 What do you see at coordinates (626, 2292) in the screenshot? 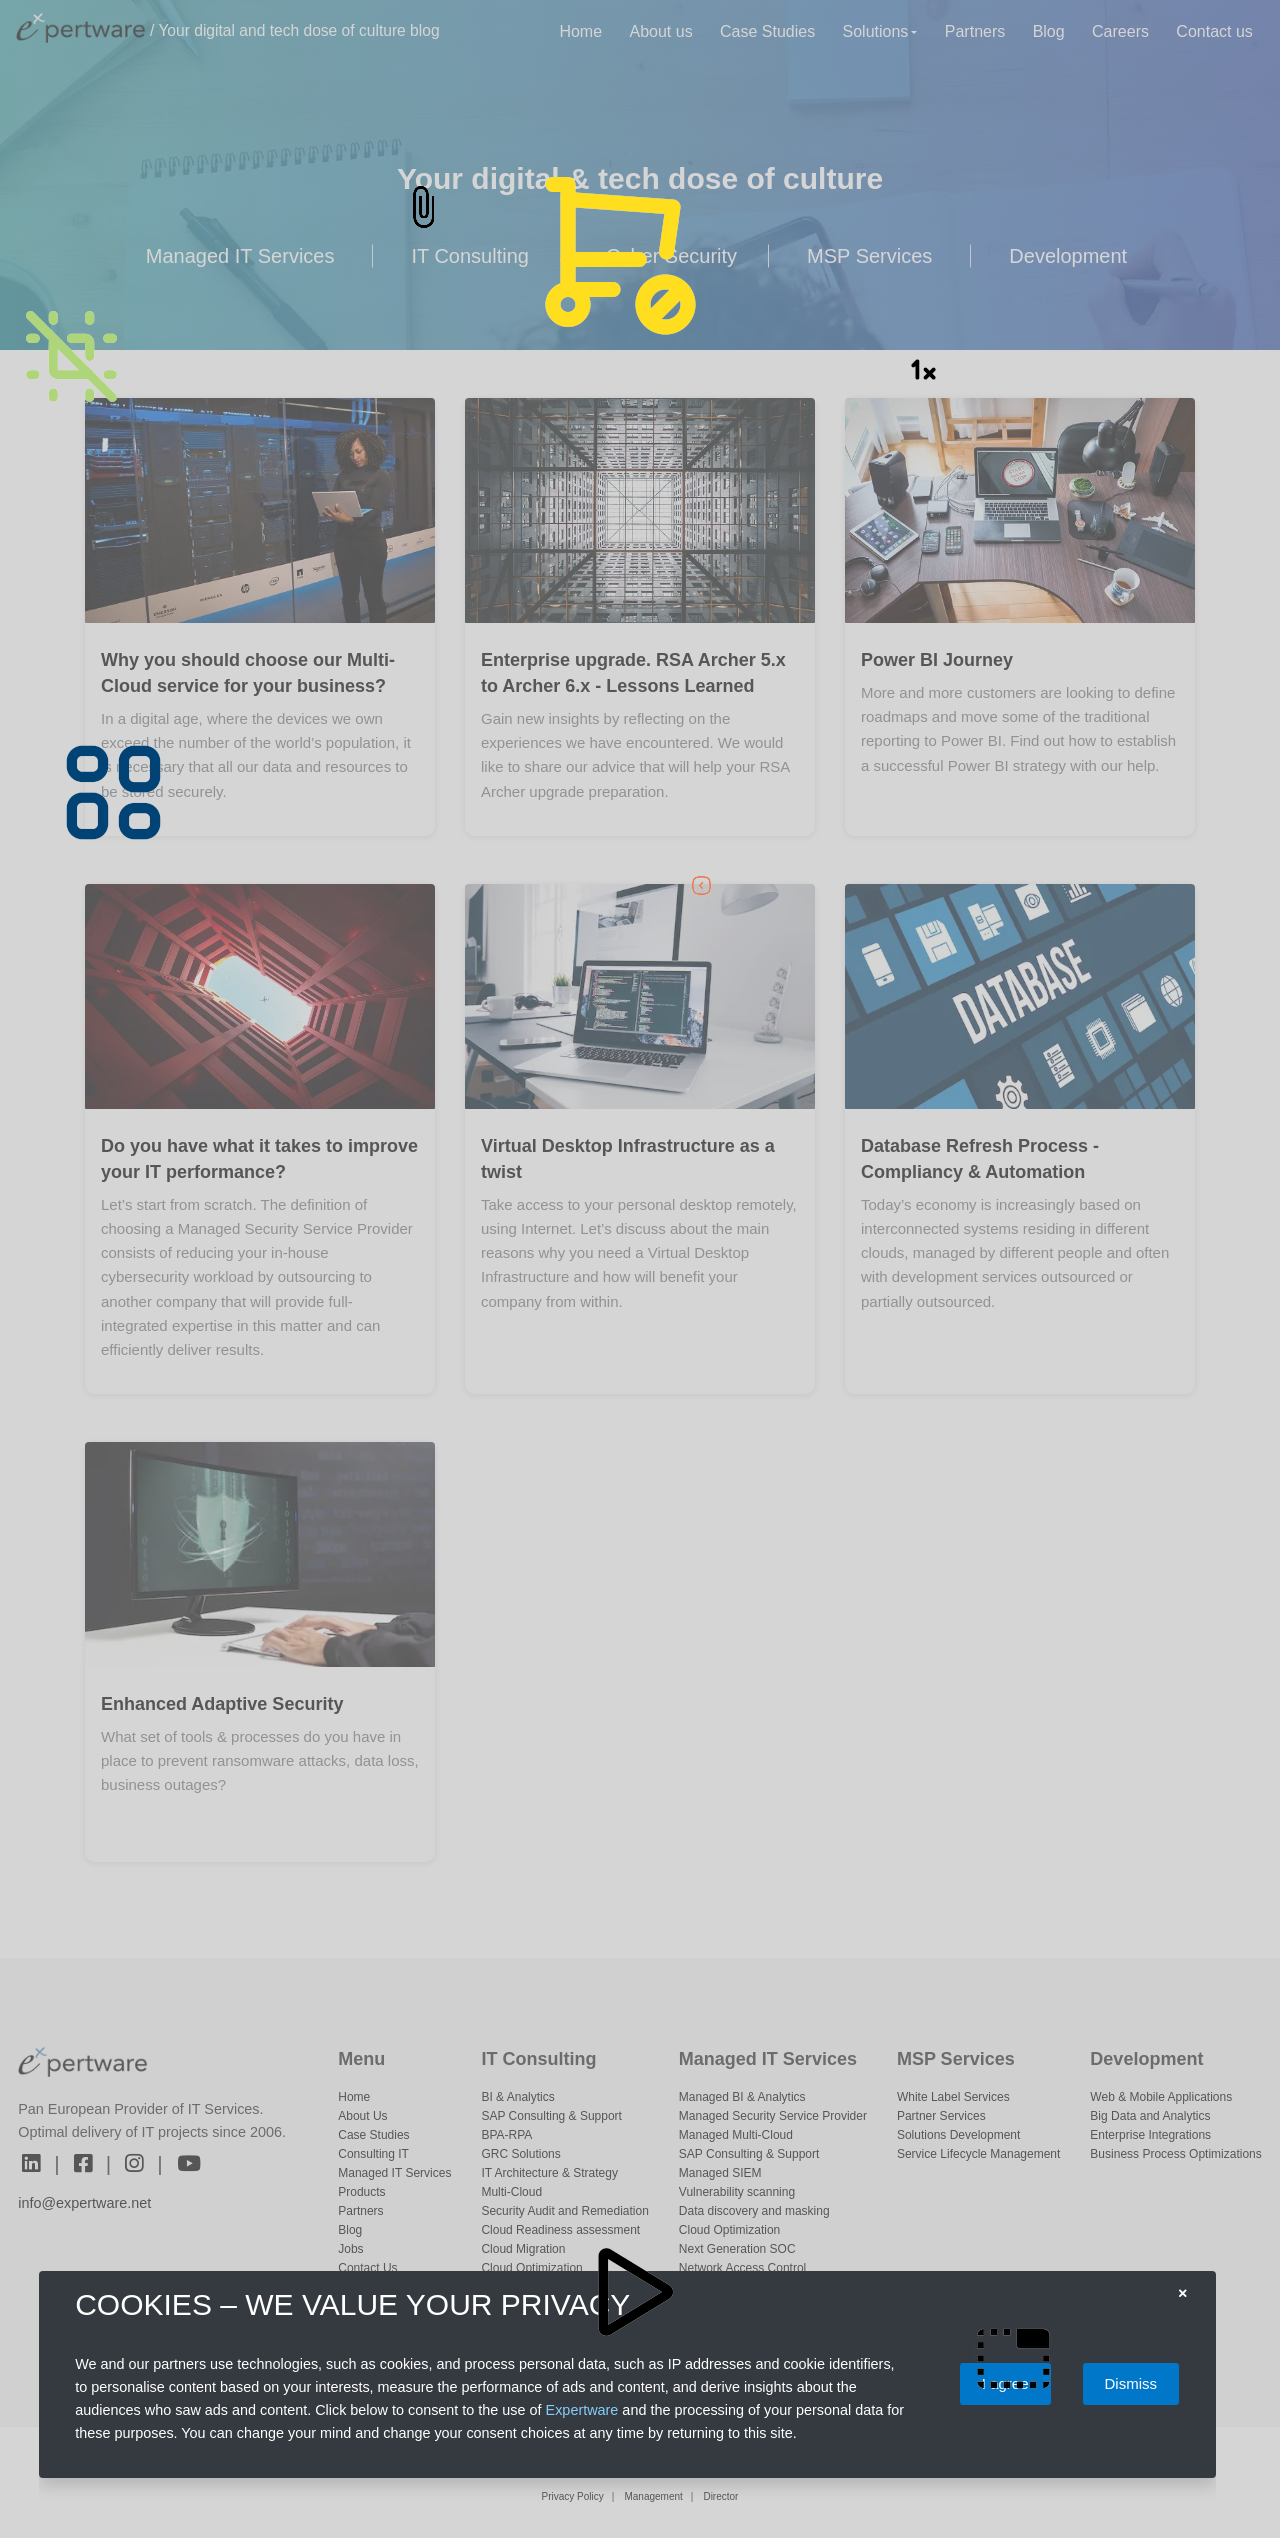
I see `play media or start video` at bounding box center [626, 2292].